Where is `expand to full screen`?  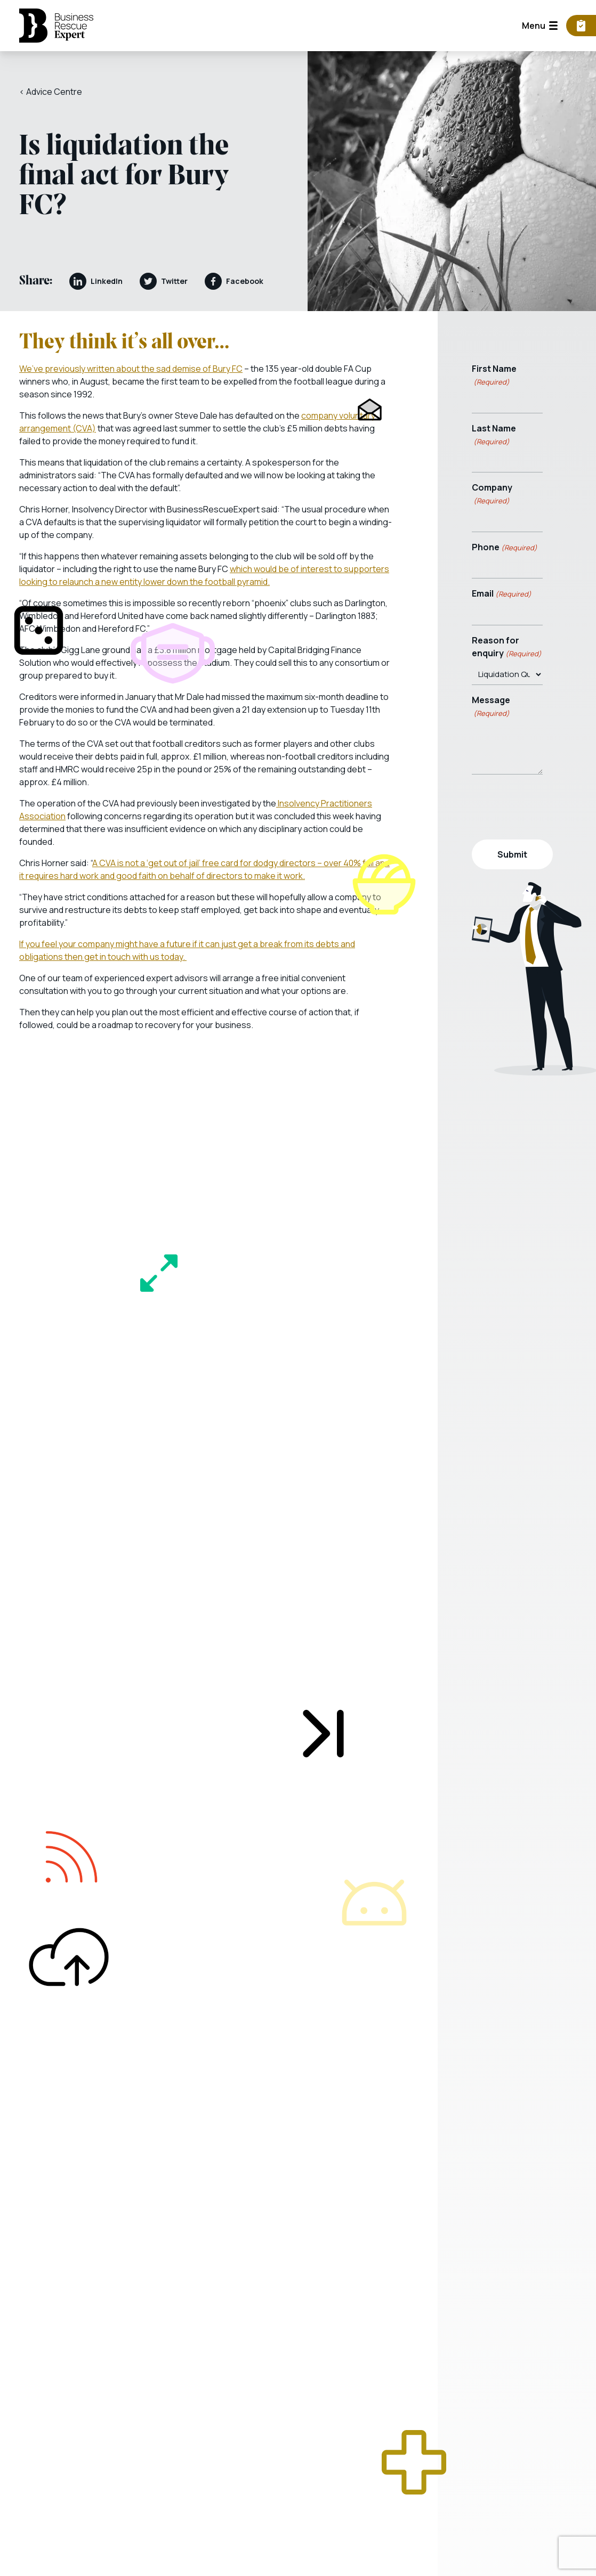 expand to full screen is located at coordinates (159, 1273).